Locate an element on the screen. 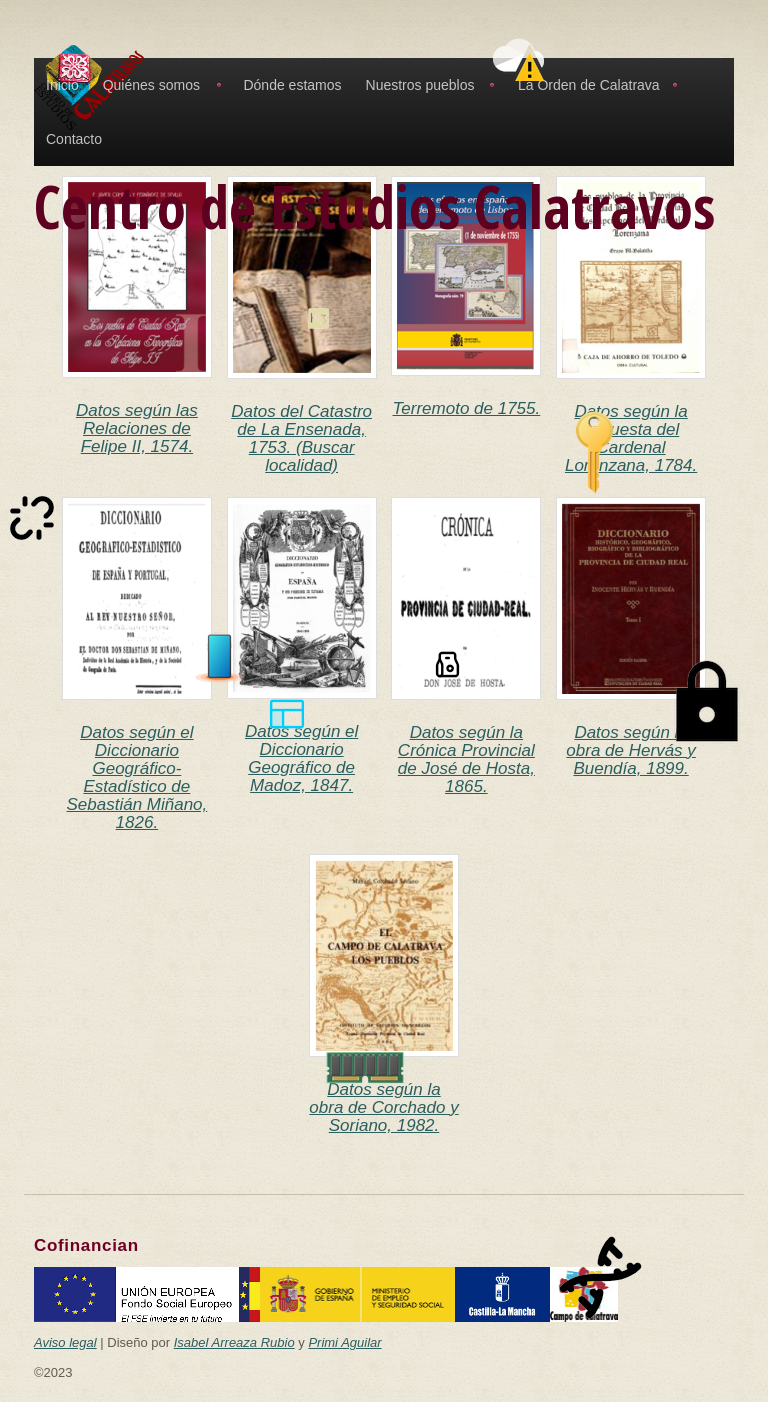 Image resolution: width=768 pixels, height=1402 pixels. onedrive sync warning or issue detected is located at coordinates (518, 55).